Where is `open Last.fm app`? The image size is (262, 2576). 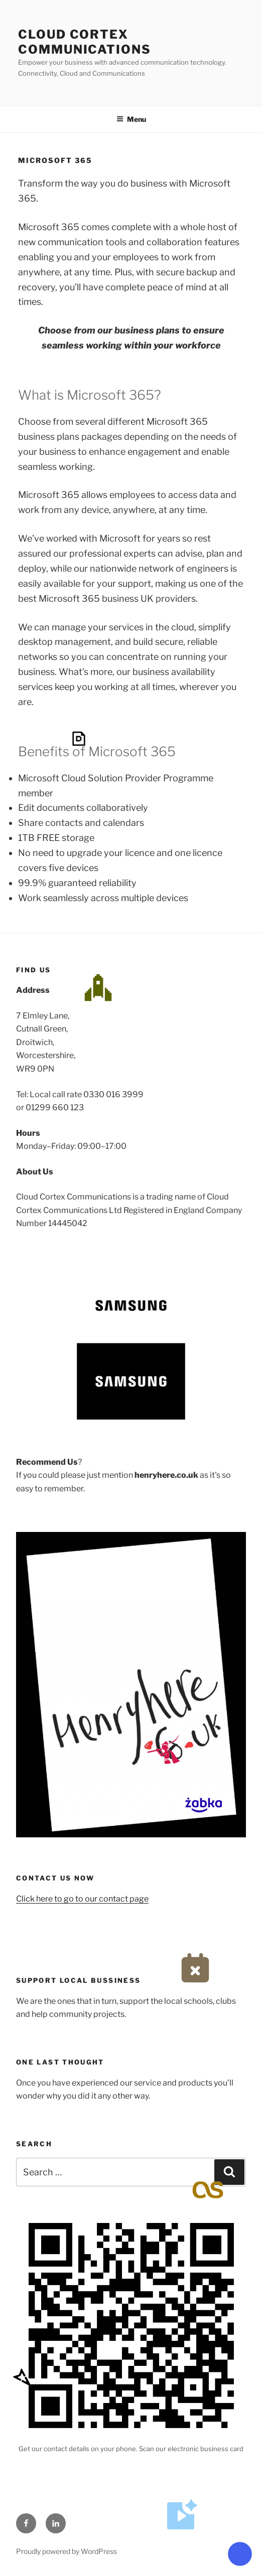
open Last.fm app is located at coordinates (208, 2190).